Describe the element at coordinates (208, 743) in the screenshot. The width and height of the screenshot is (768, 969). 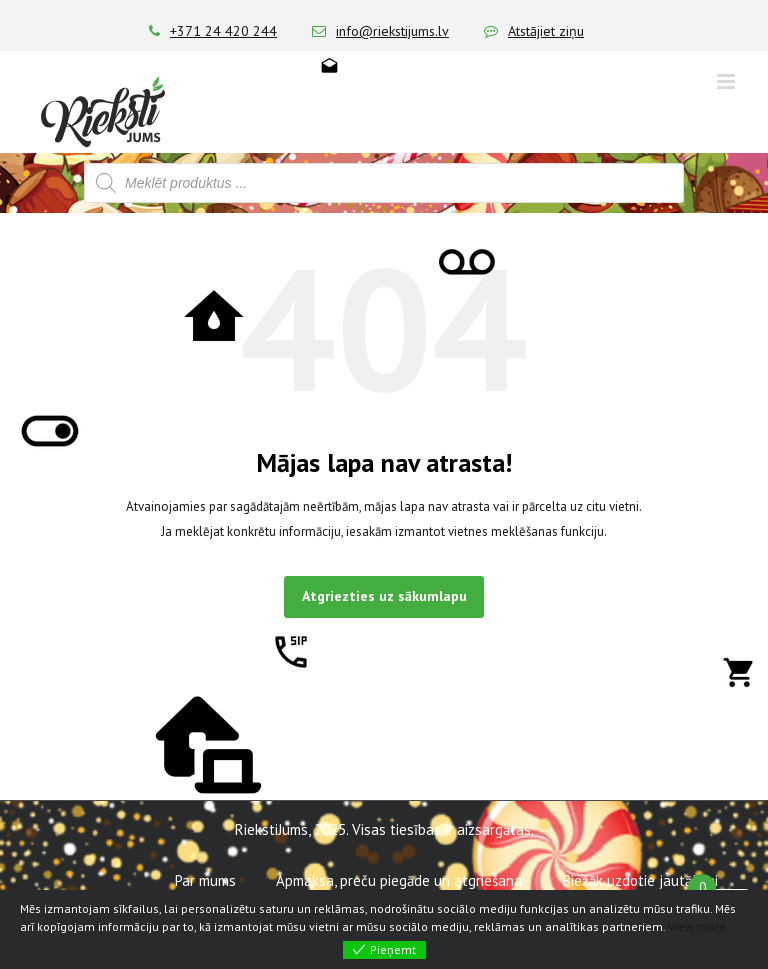
I see `work from home or remote work mode` at that location.